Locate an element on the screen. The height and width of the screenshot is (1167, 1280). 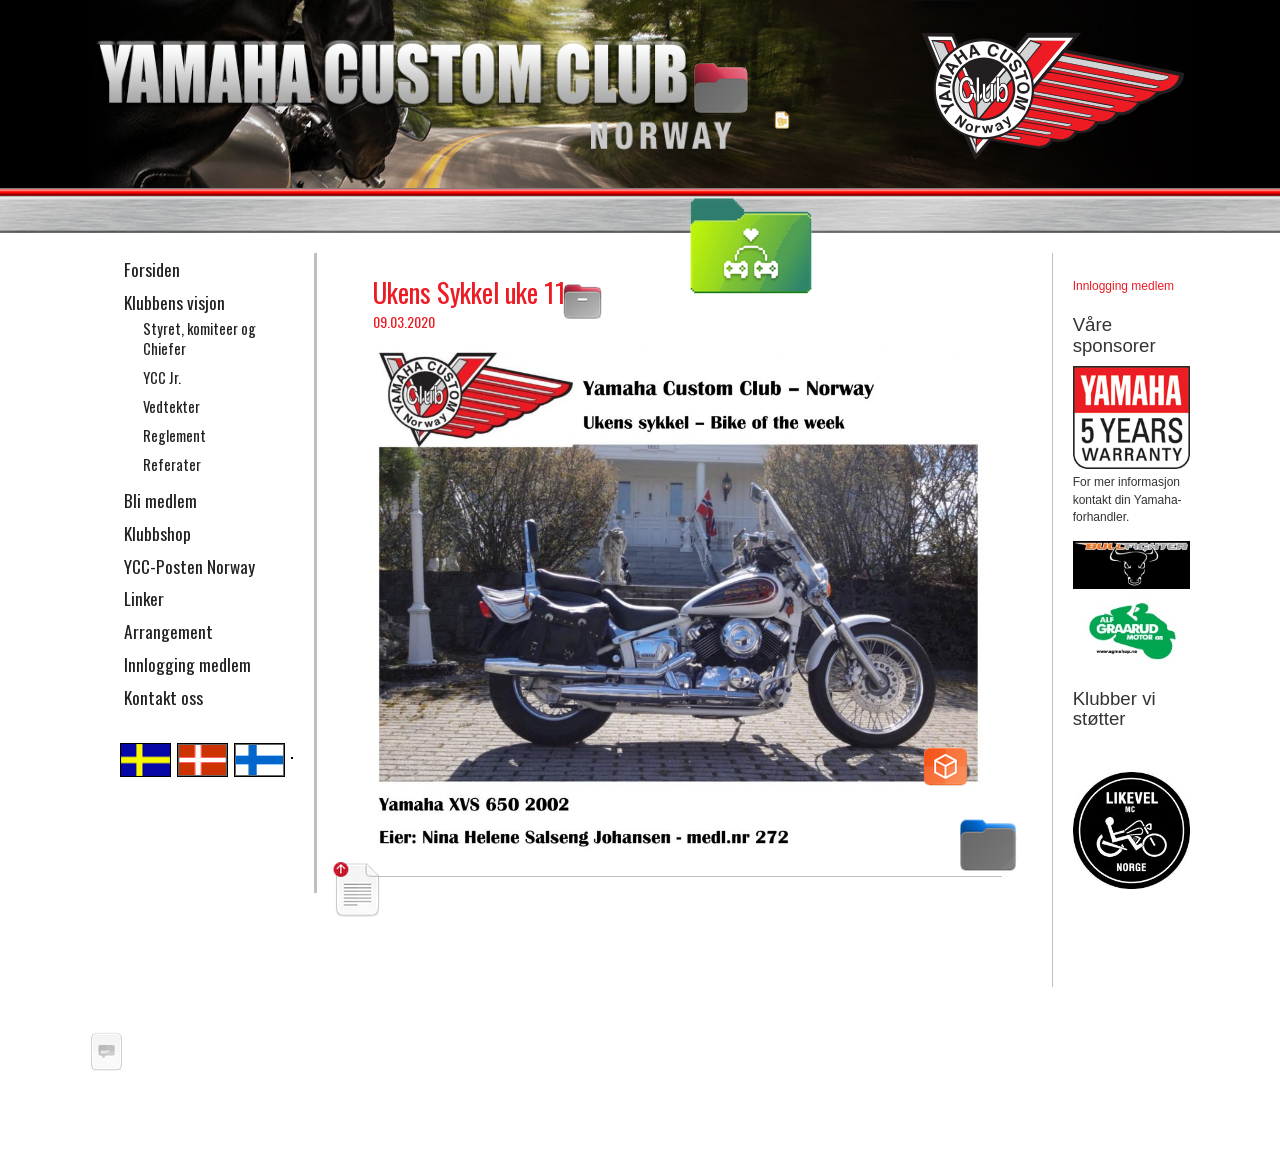
a SAMI subtitle or caption file is located at coordinates (106, 1051).